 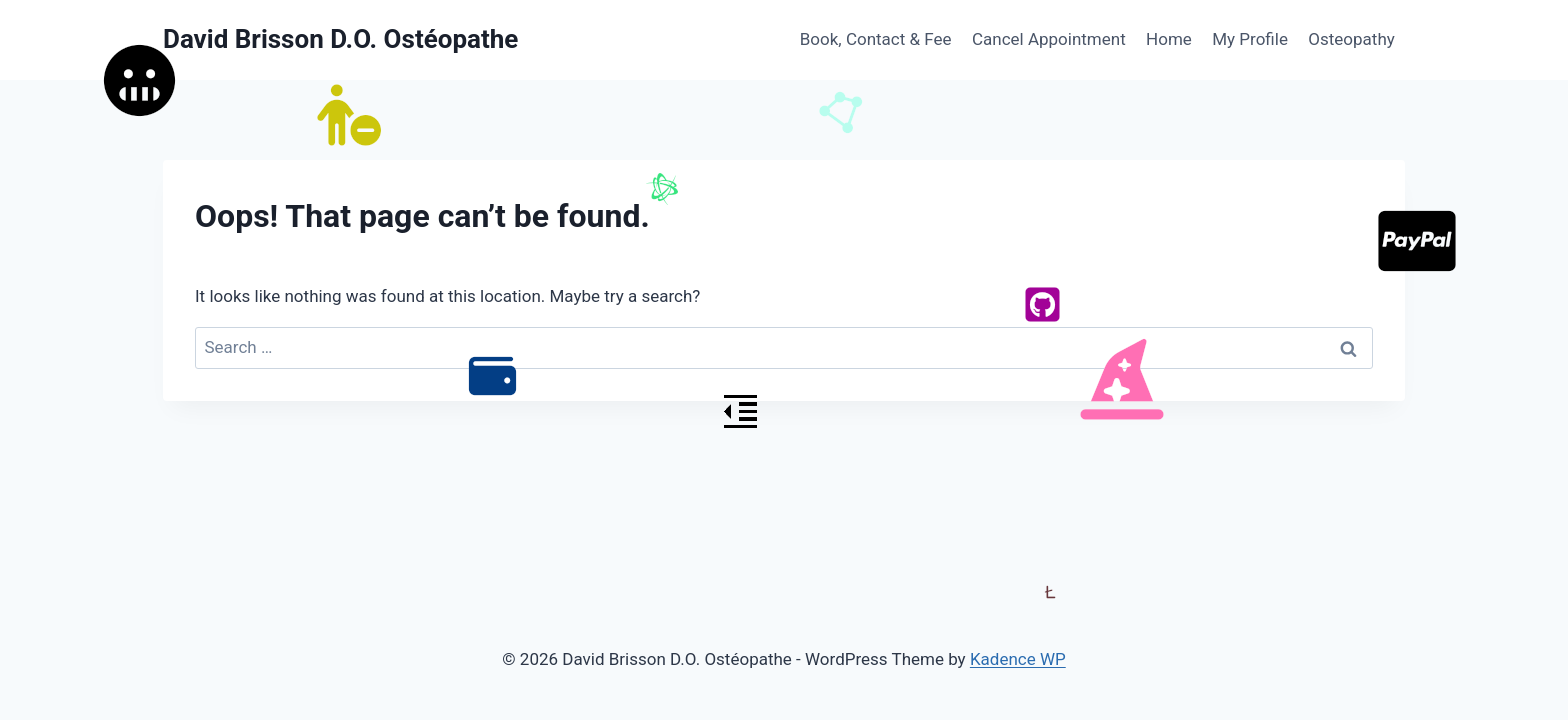 What do you see at coordinates (347, 115) in the screenshot?
I see `remove a person from a group or list` at bounding box center [347, 115].